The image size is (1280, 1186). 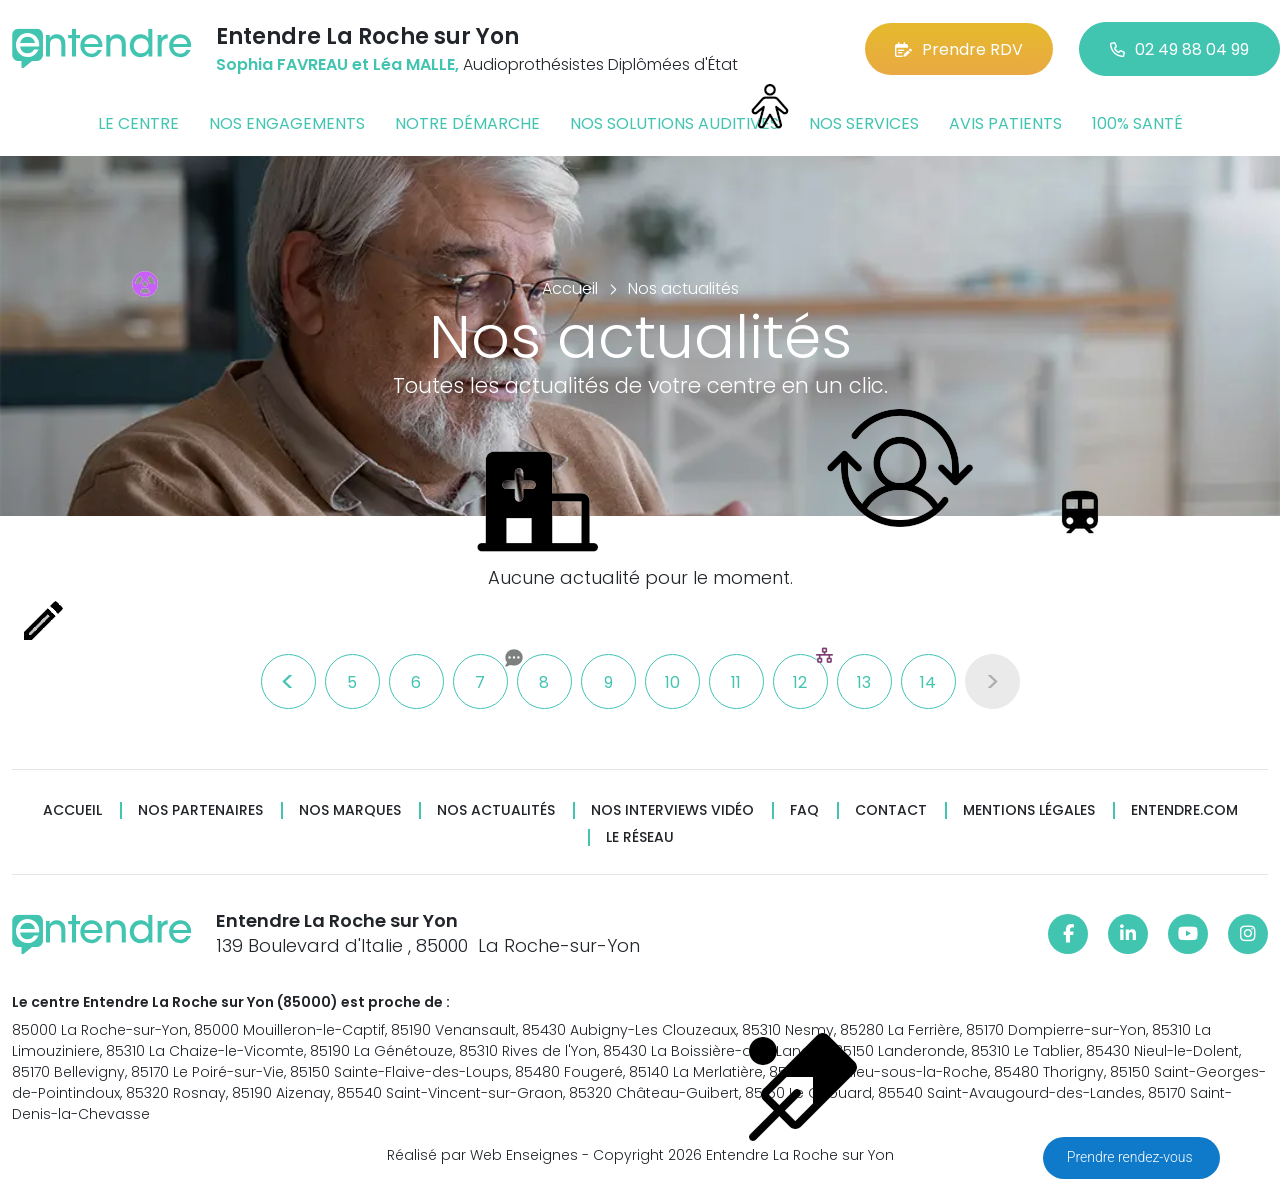 What do you see at coordinates (145, 284) in the screenshot?
I see `indicates radioactive or hazardous material warning` at bounding box center [145, 284].